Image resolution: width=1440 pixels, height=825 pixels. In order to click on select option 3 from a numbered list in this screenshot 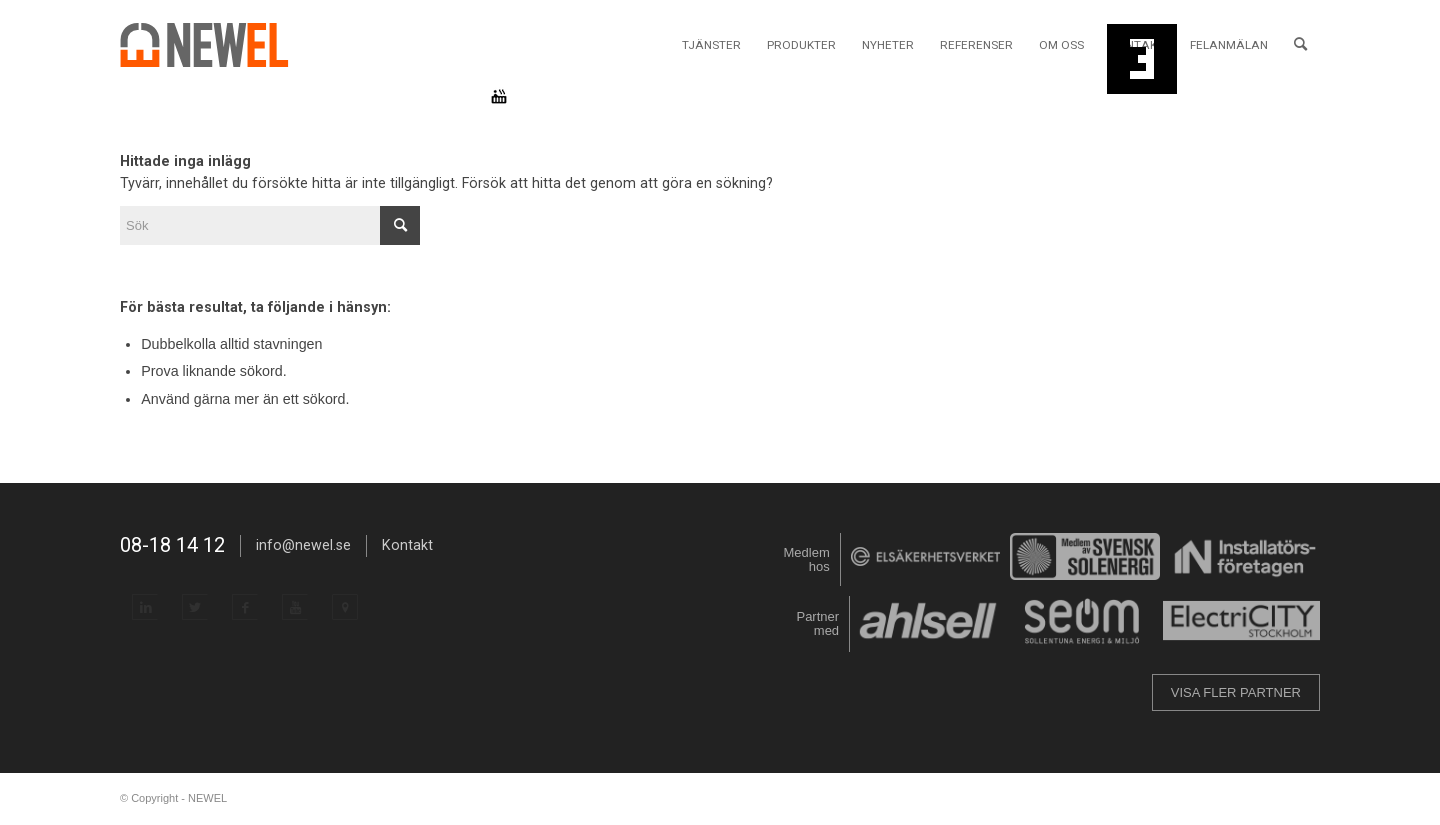, I will do `click(1142, 59)`.